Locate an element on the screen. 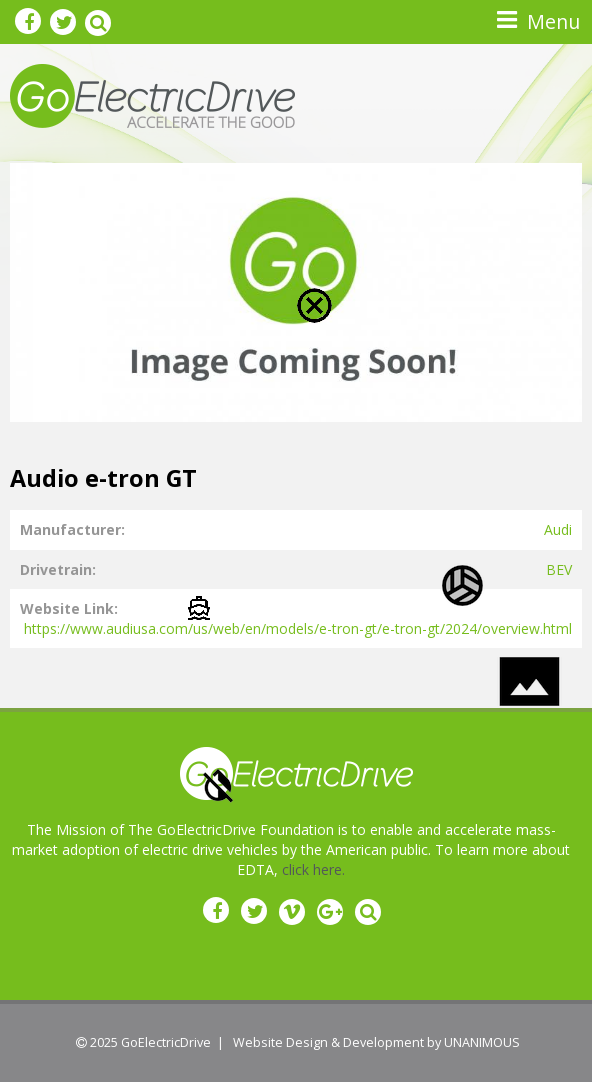 The height and width of the screenshot is (1082, 592). get directions by ferry or boat is located at coordinates (199, 608).